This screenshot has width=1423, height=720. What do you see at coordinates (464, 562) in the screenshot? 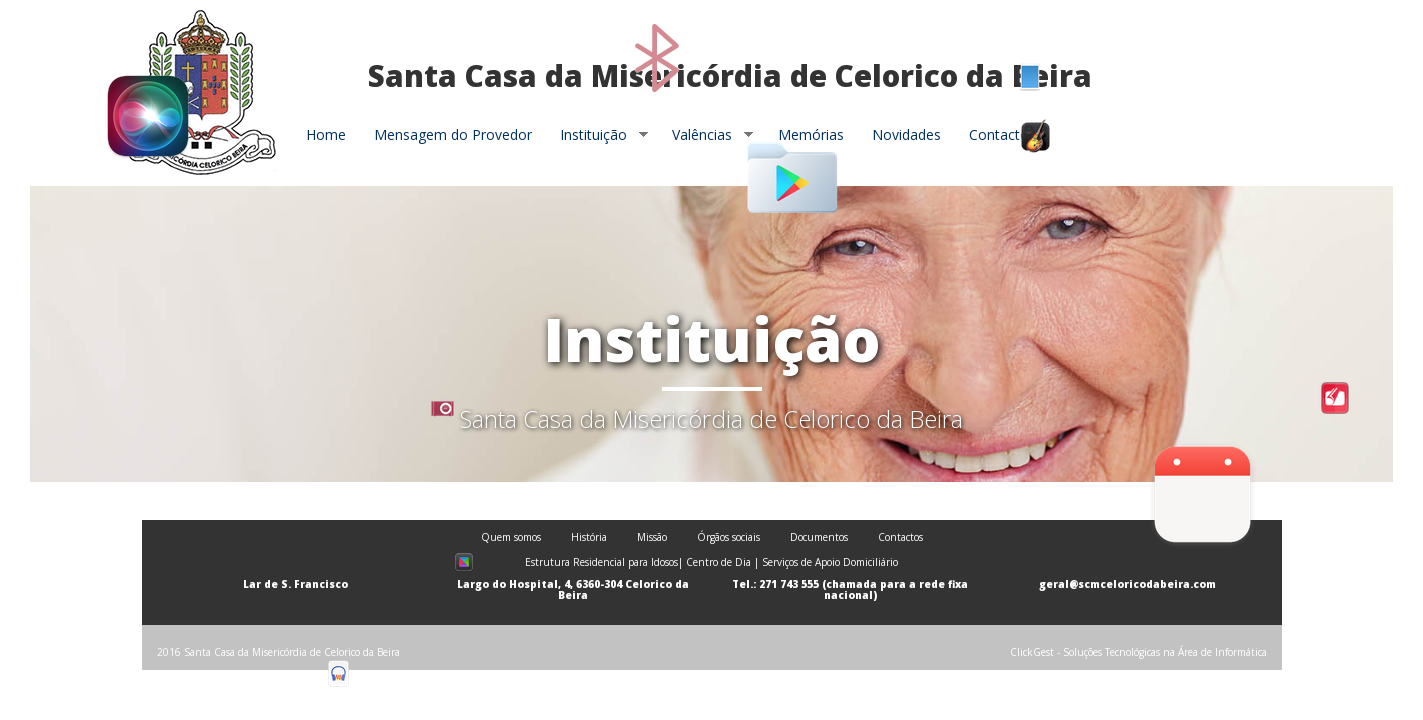
I see `launch gnome tetravex puzzle game` at bounding box center [464, 562].